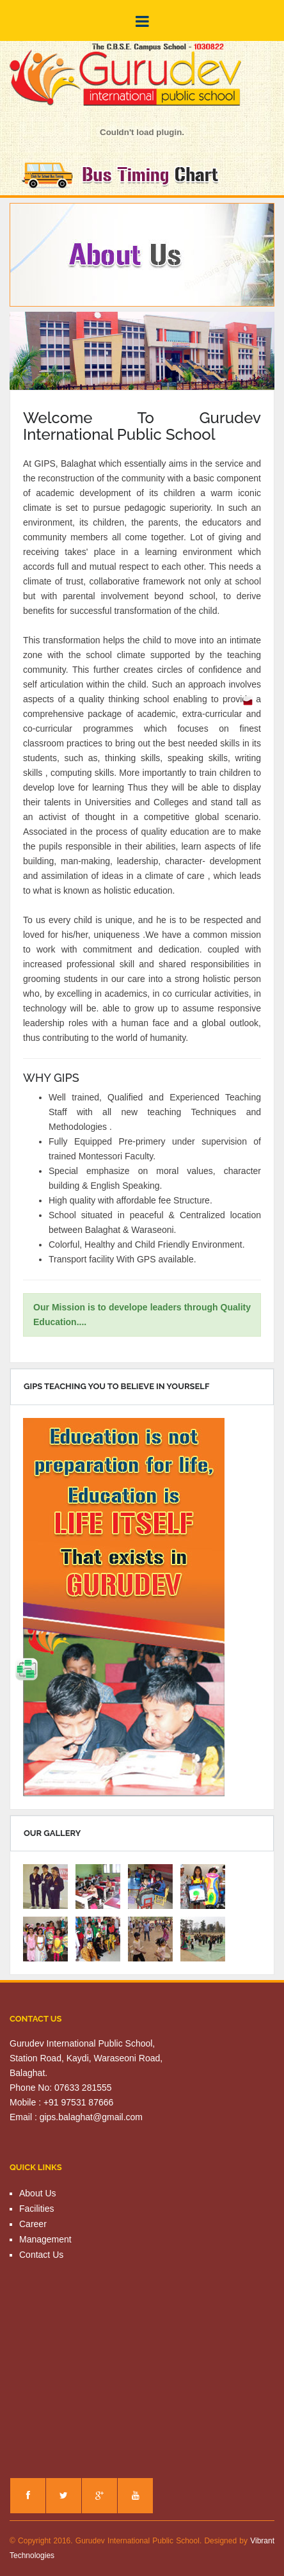  What do you see at coordinates (248, 700) in the screenshot?
I see `open wine application for running windows programs` at bounding box center [248, 700].